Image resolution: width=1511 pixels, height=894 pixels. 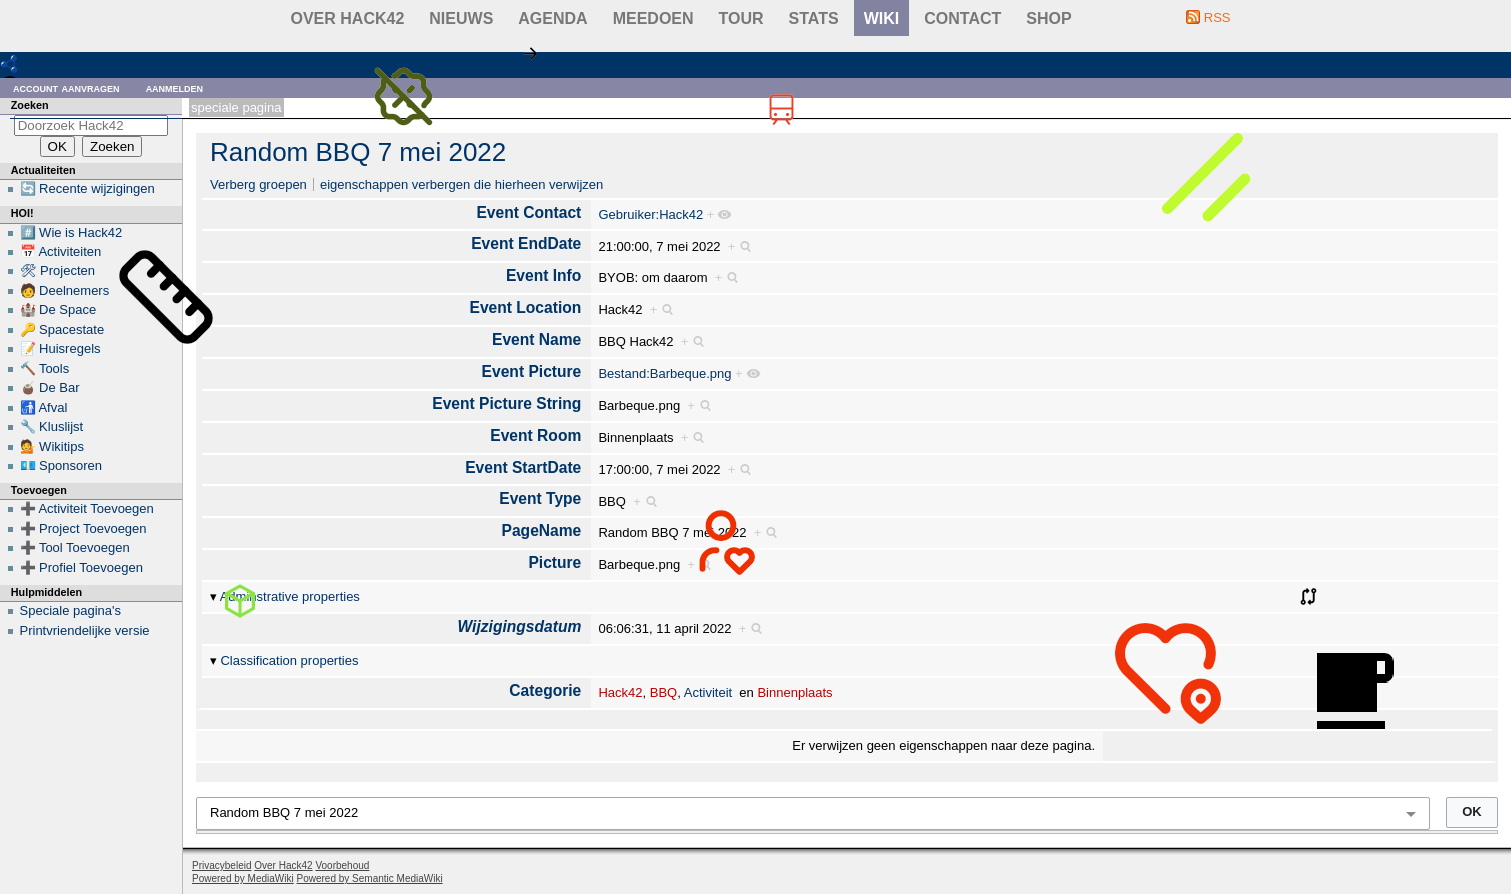 I want to click on add user to favorites, so click(x=721, y=541).